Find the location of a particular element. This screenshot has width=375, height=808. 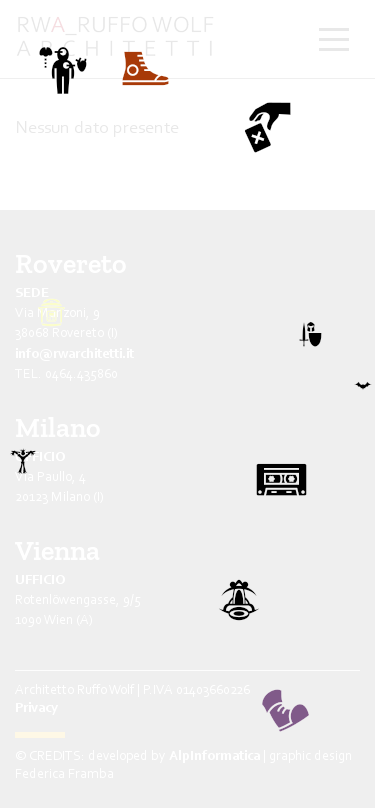

discard a card from your hand is located at coordinates (265, 127).